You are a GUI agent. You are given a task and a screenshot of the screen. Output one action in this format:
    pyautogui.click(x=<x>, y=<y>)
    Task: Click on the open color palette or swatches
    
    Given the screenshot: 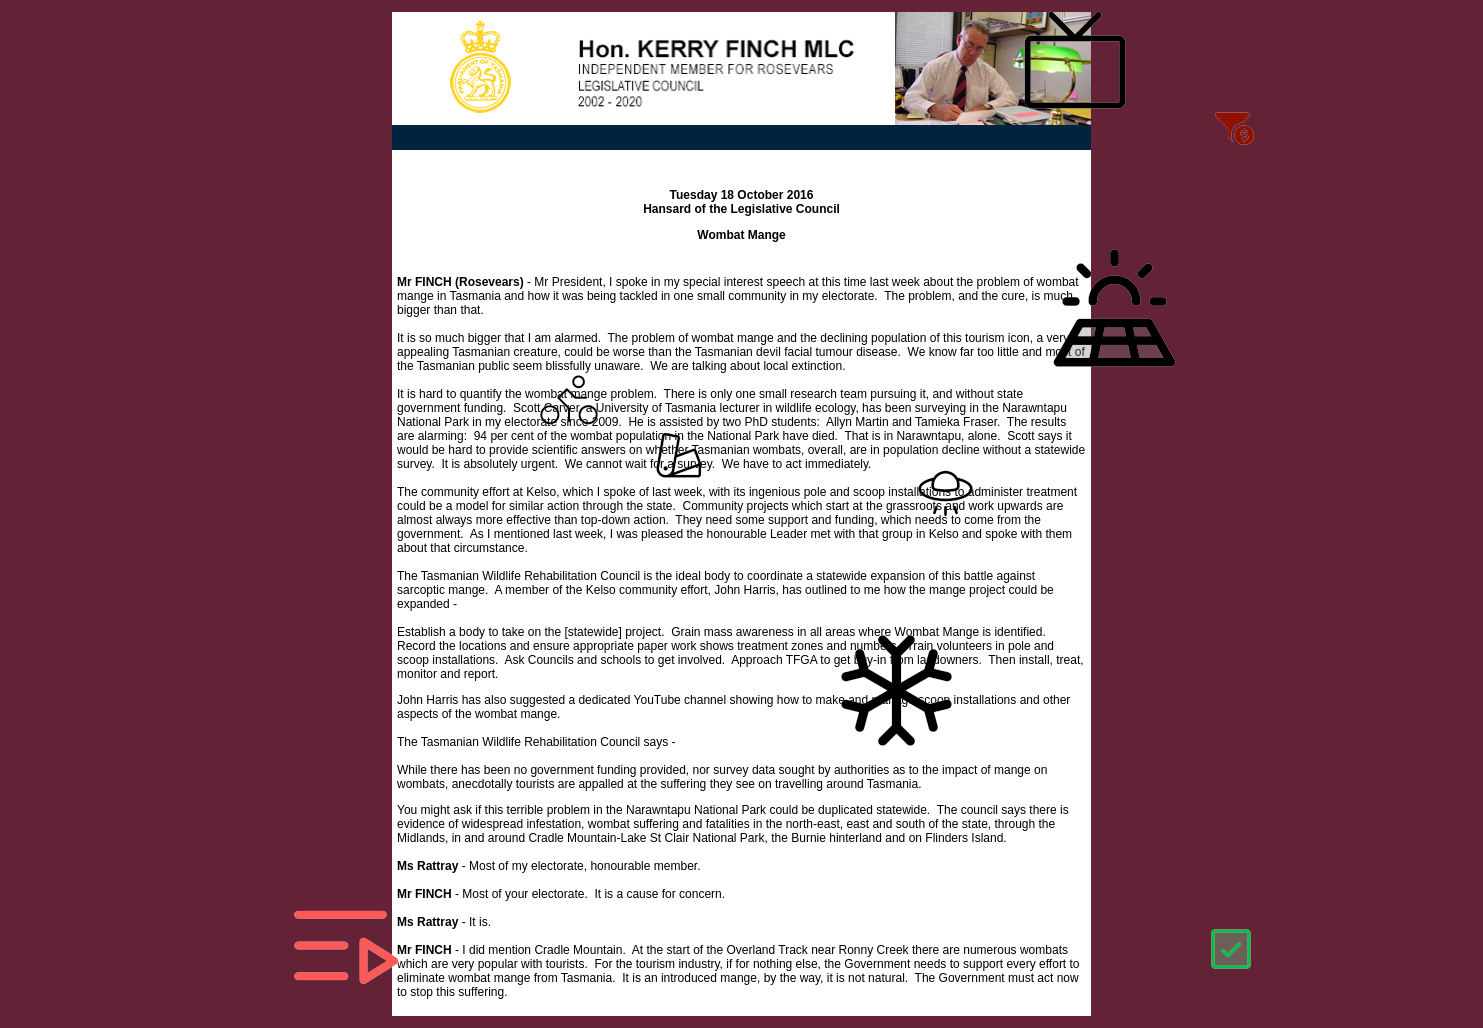 What is the action you would take?
    pyautogui.click(x=677, y=457)
    